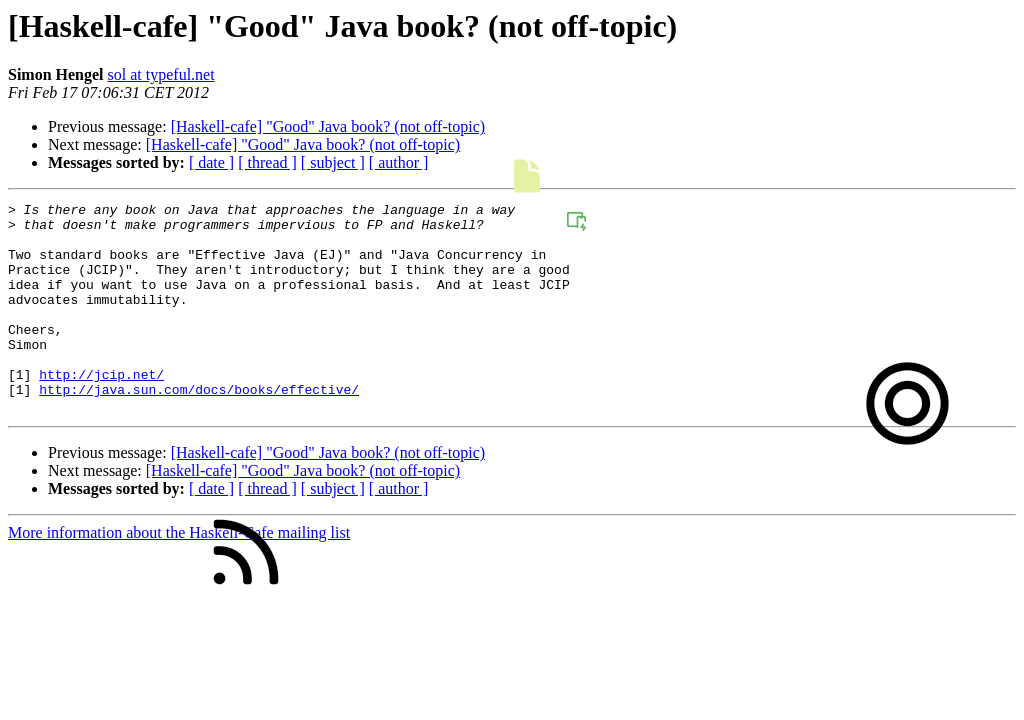  I want to click on device charging or power status, so click(576, 220).